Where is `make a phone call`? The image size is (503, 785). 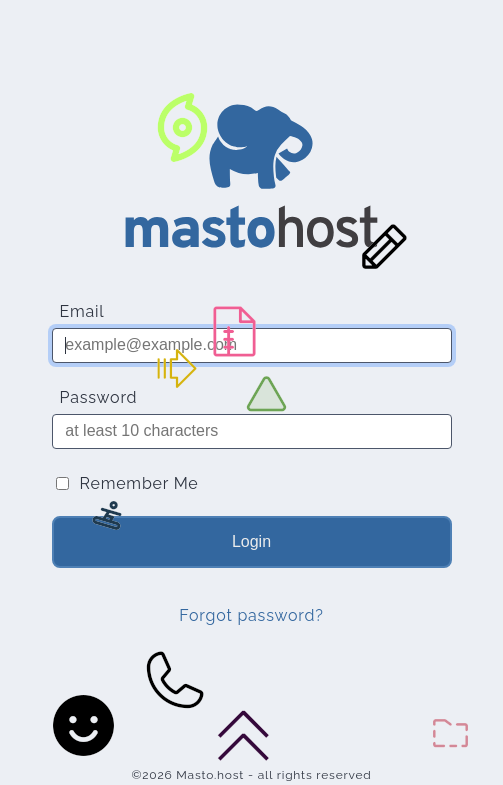
make a phone call is located at coordinates (174, 681).